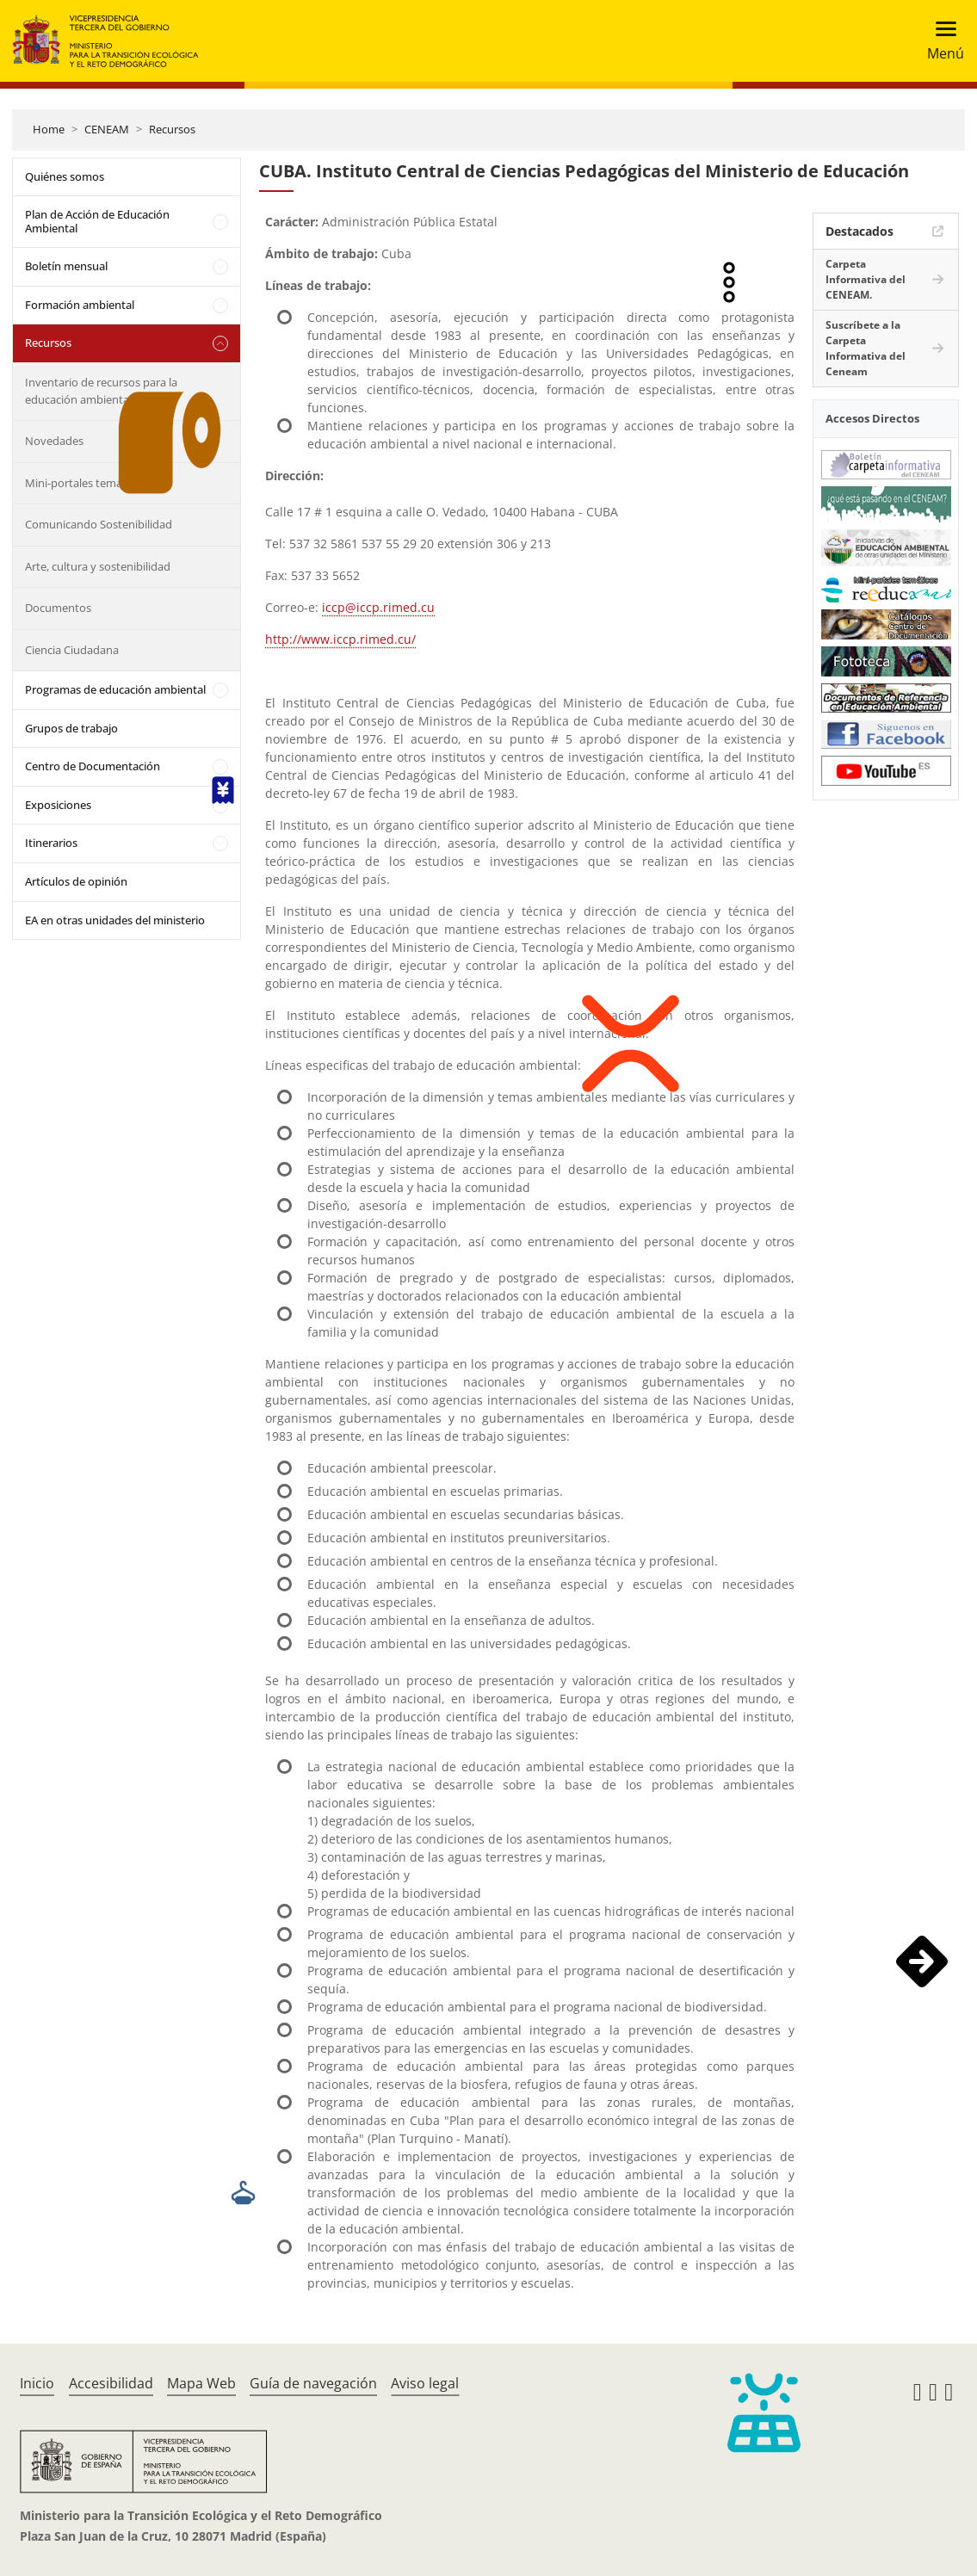 Image resolution: width=977 pixels, height=2576 pixels. I want to click on toilet paper or bathroom supplies indicator, so click(170, 436).